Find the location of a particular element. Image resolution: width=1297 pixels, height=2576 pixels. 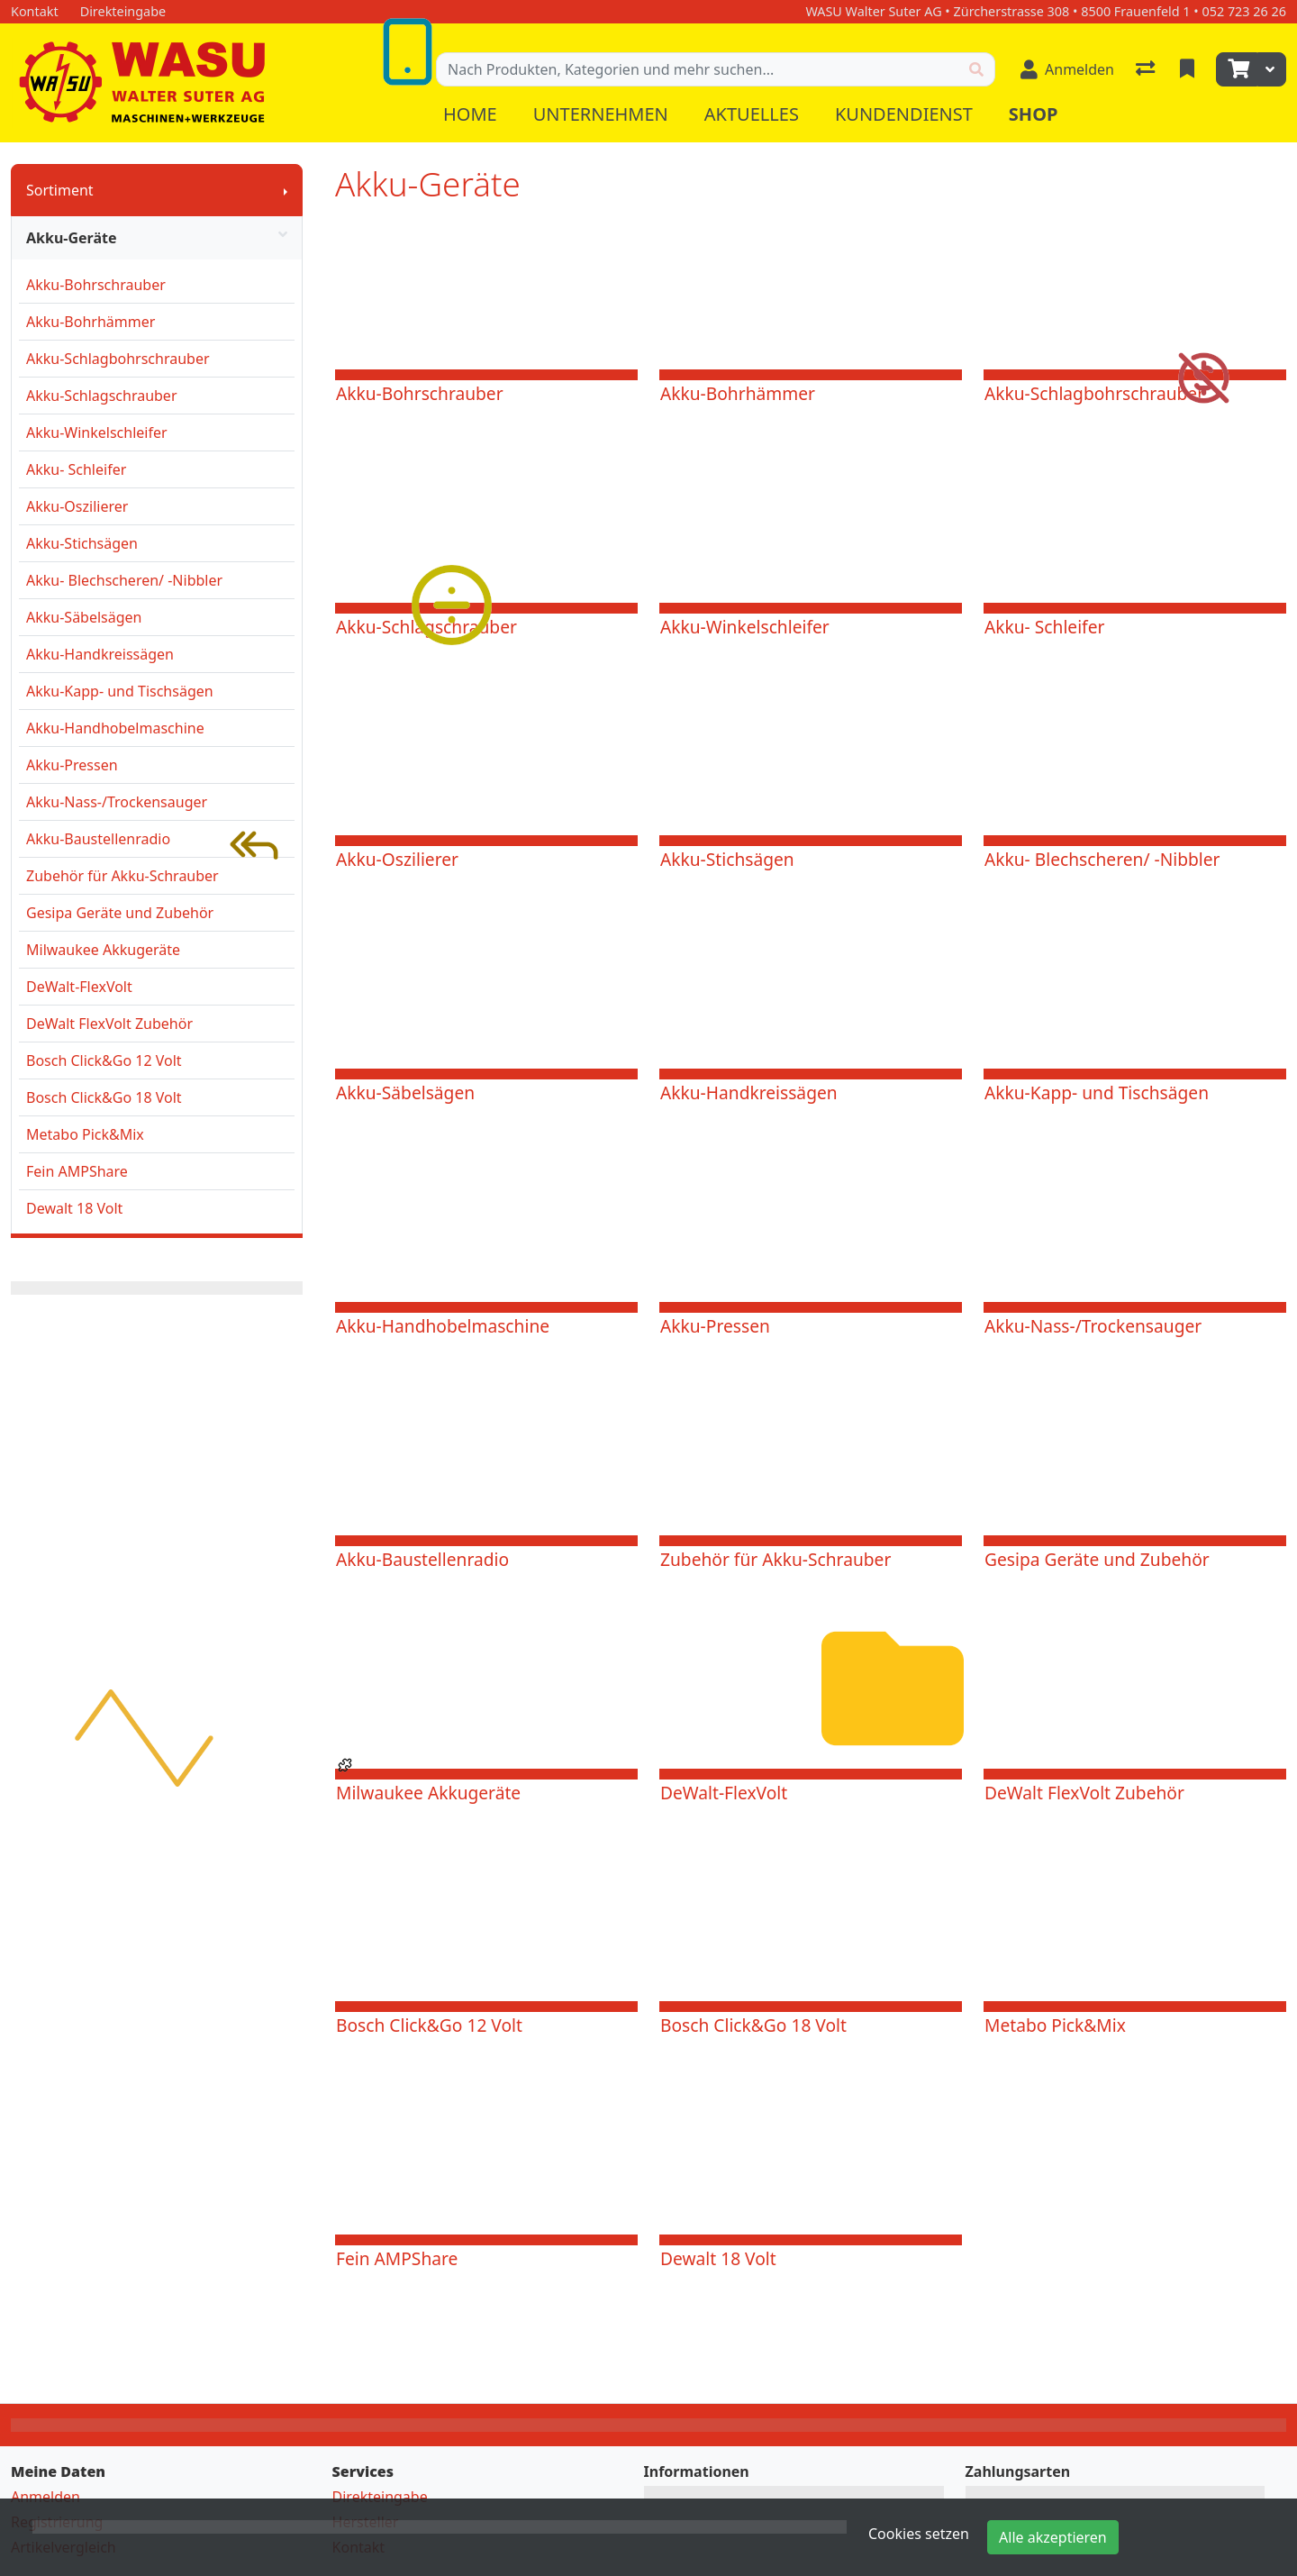

open file folder is located at coordinates (893, 1689).